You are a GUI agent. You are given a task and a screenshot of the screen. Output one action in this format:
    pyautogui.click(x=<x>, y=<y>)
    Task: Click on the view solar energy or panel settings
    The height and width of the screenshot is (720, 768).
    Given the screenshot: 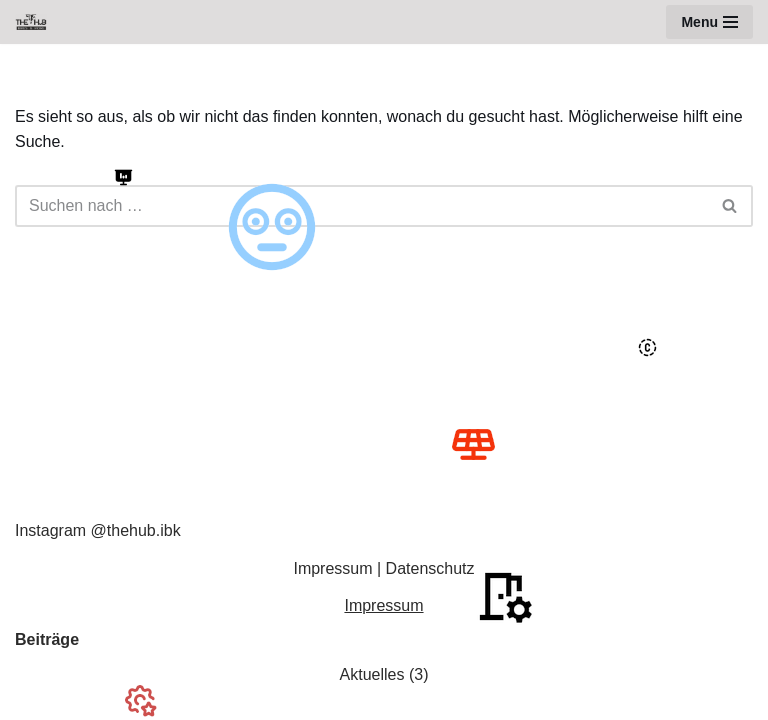 What is the action you would take?
    pyautogui.click(x=473, y=444)
    